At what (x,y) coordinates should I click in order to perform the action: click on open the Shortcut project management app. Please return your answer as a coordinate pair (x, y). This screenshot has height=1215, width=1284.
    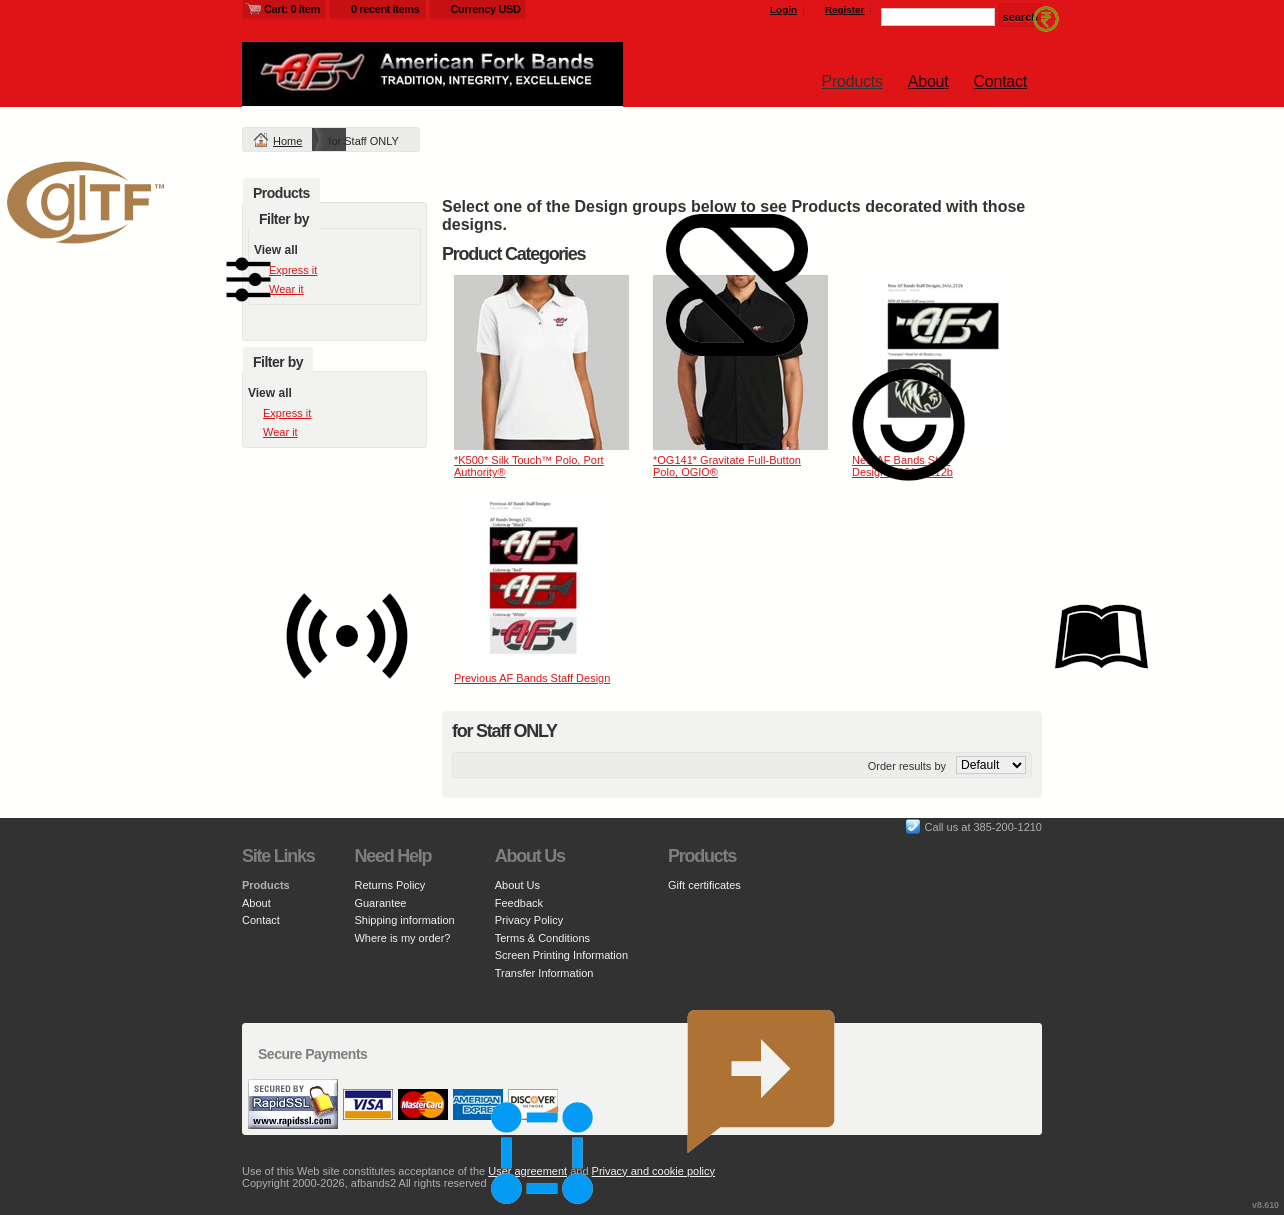
    Looking at the image, I should click on (737, 285).